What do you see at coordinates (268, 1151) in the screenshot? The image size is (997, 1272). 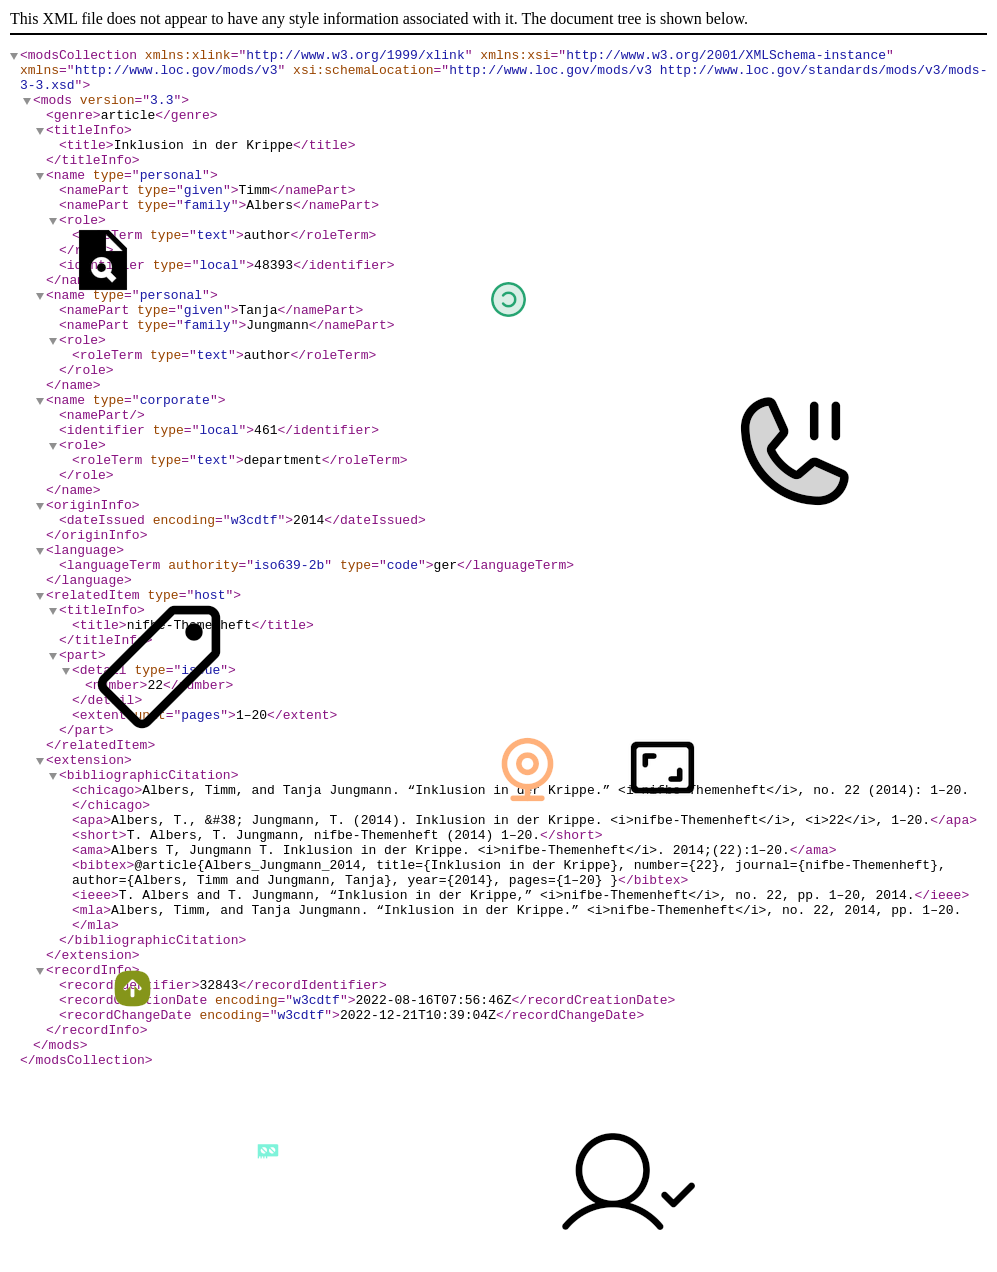 I see `view graphics card or GPU information` at bounding box center [268, 1151].